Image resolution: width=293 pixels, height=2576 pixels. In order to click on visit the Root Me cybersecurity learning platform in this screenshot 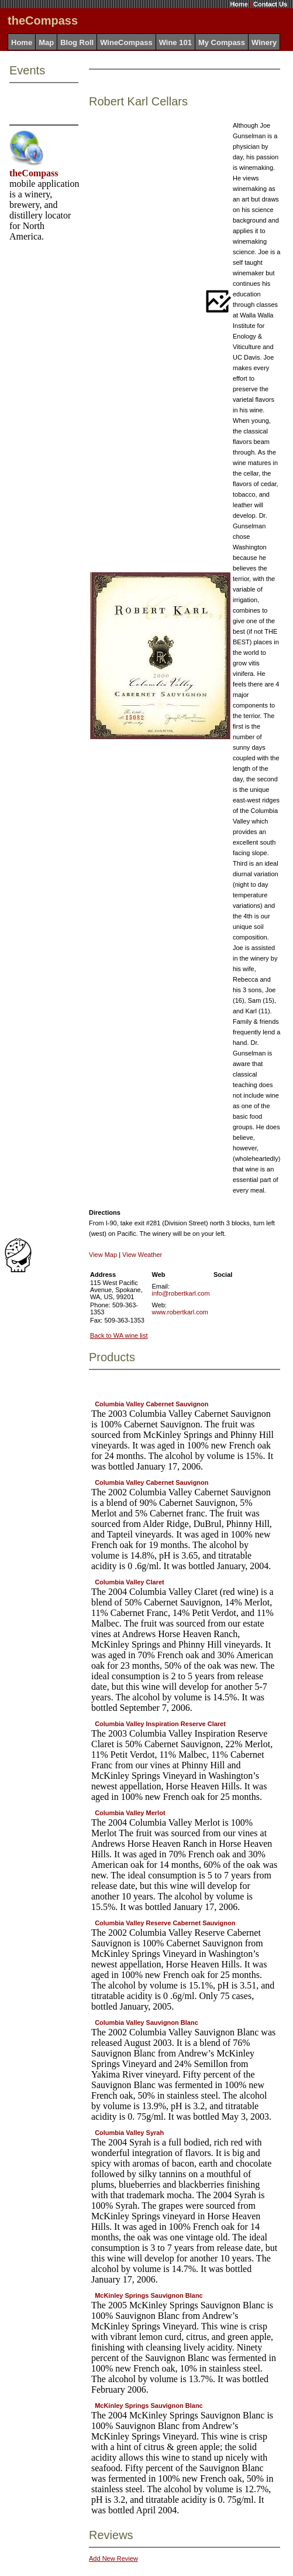, I will do `click(18, 1255)`.